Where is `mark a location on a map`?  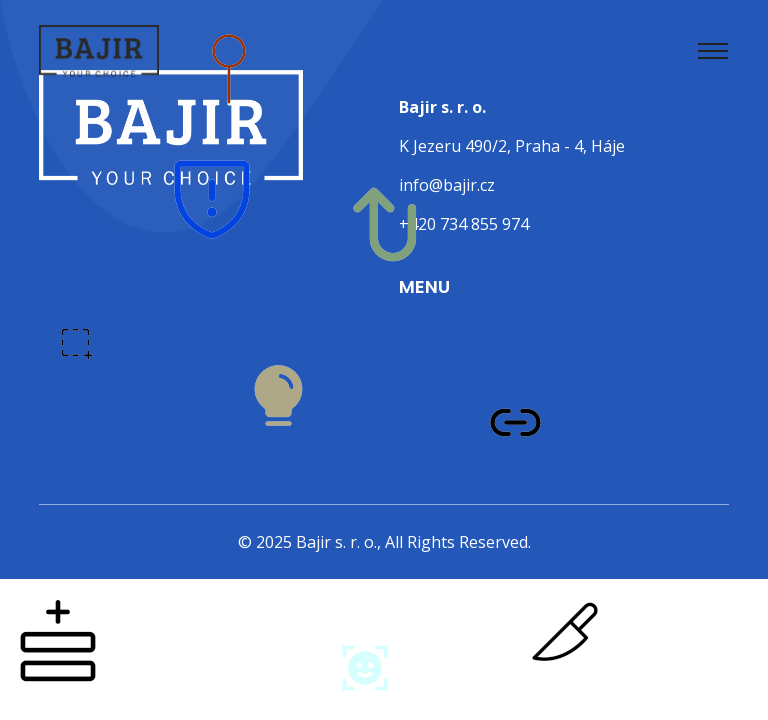
mark a location on a map is located at coordinates (229, 69).